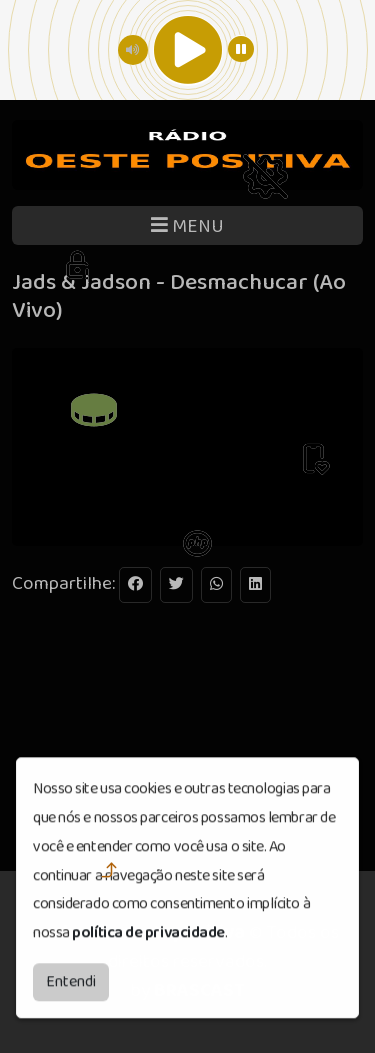 The height and width of the screenshot is (1053, 375). What do you see at coordinates (313, 458) in the screenshot?
I see `add device to favorites` at bounding box center [313, 458].